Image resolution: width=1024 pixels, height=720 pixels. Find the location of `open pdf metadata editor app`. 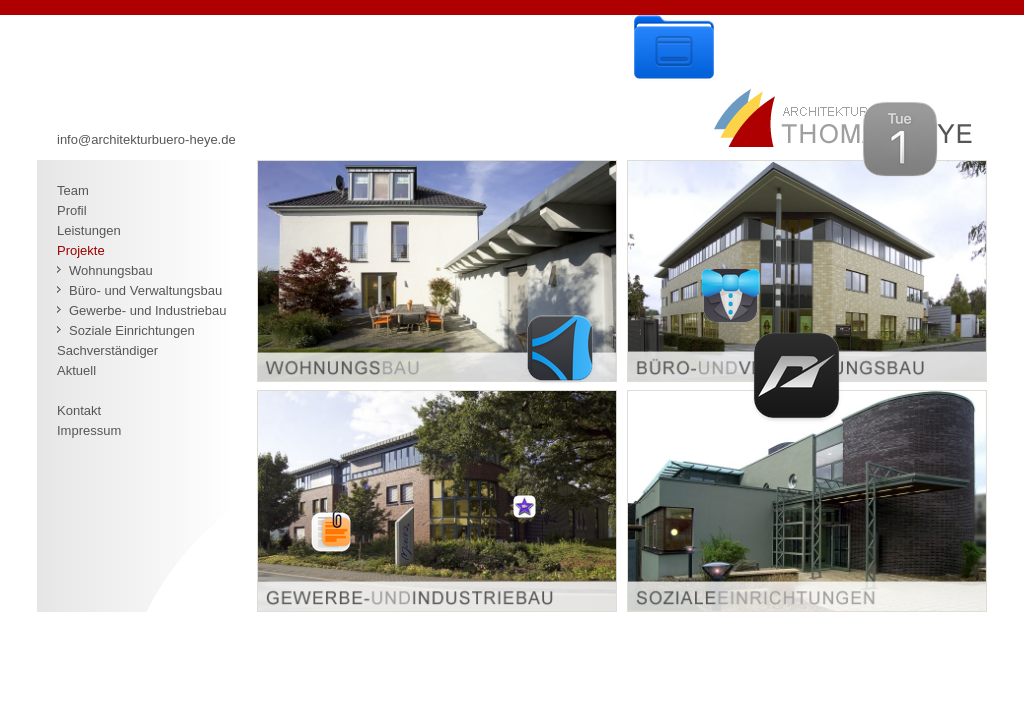

open pdf metadata editor app is located at coordinates (331, 532).